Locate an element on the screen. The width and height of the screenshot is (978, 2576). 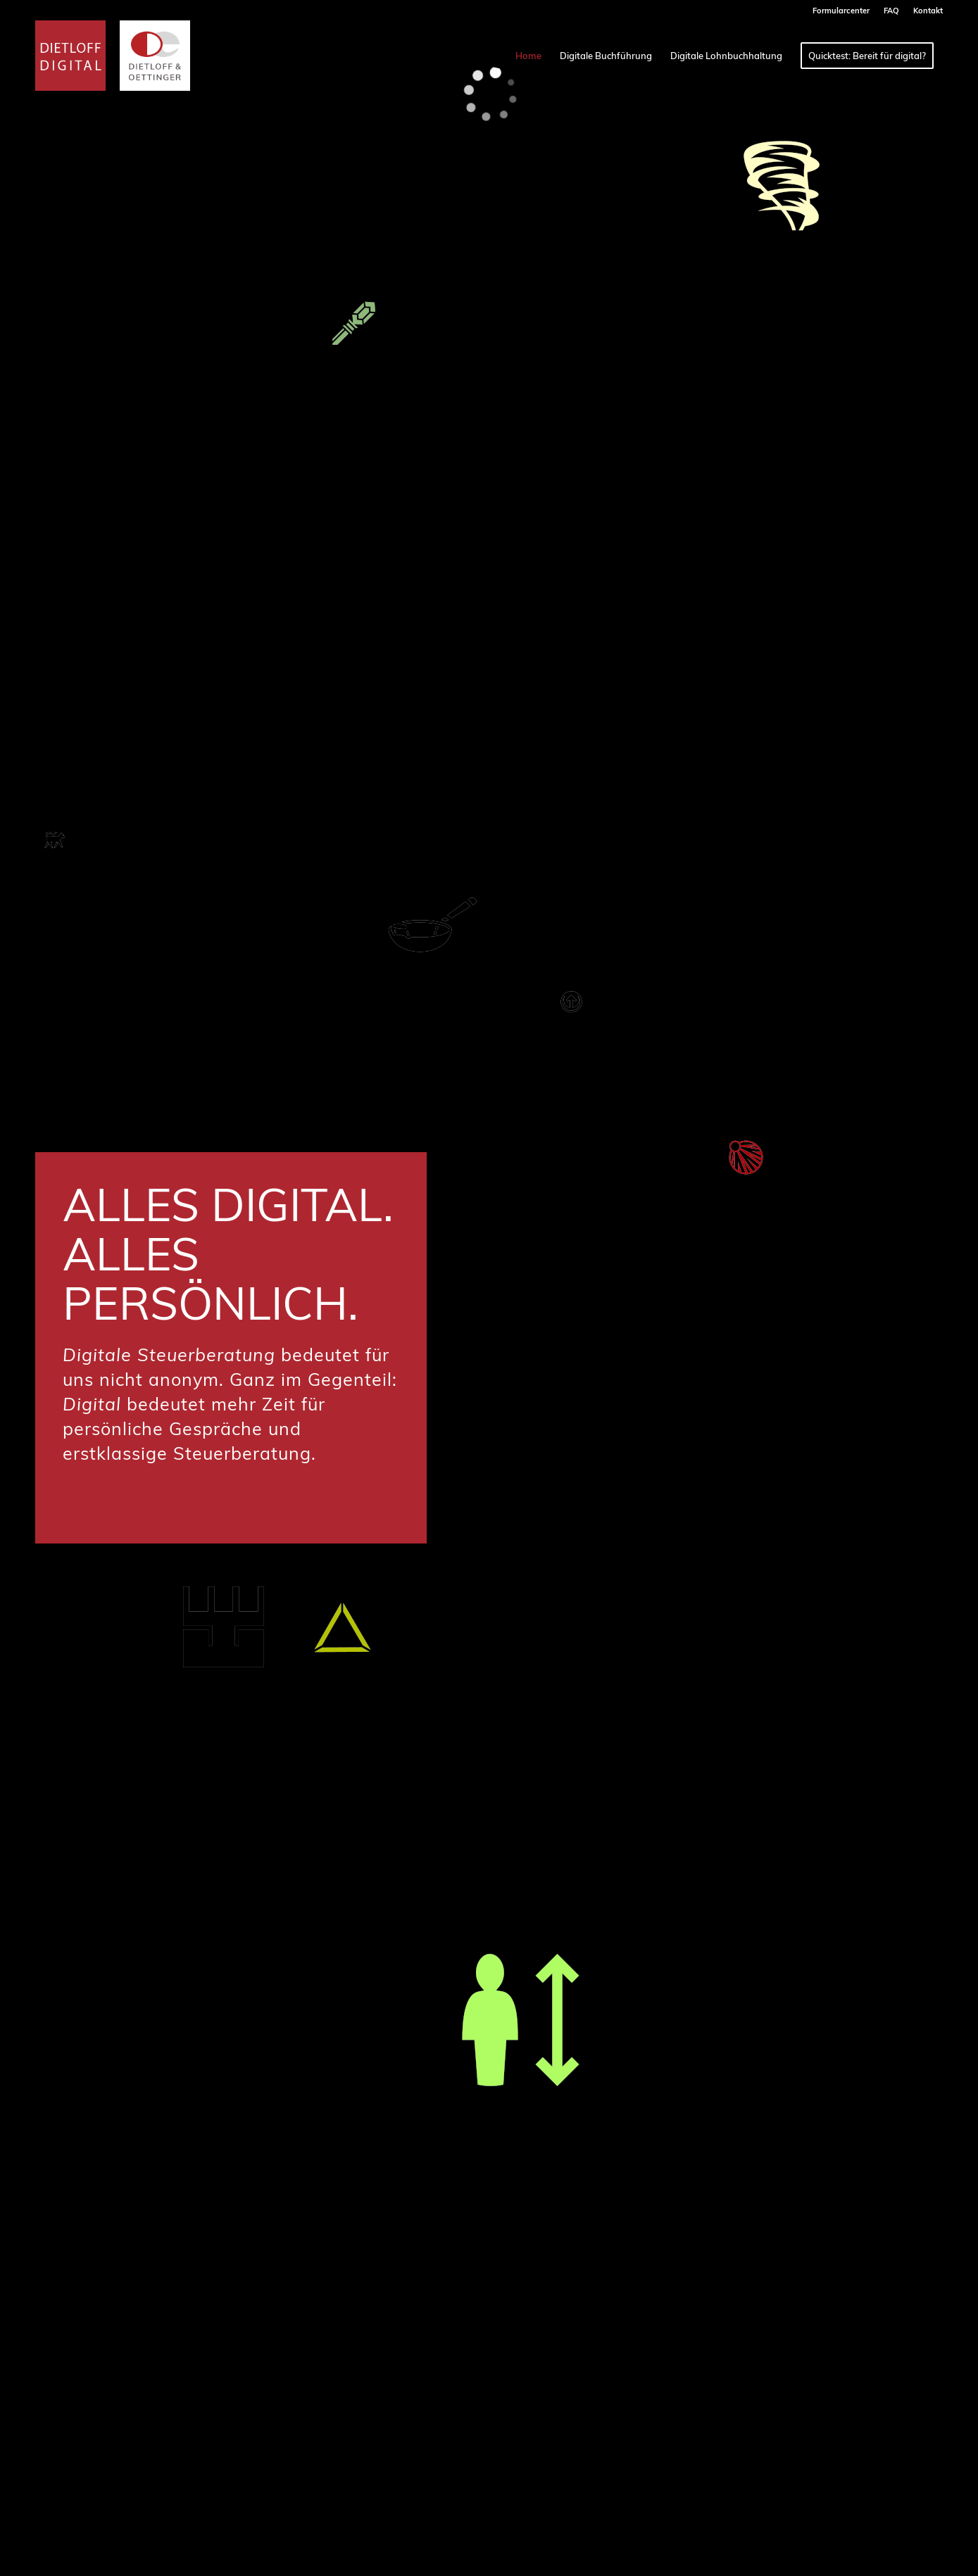
indicates a cat or pet-related category is located at coordinates (54, 840).